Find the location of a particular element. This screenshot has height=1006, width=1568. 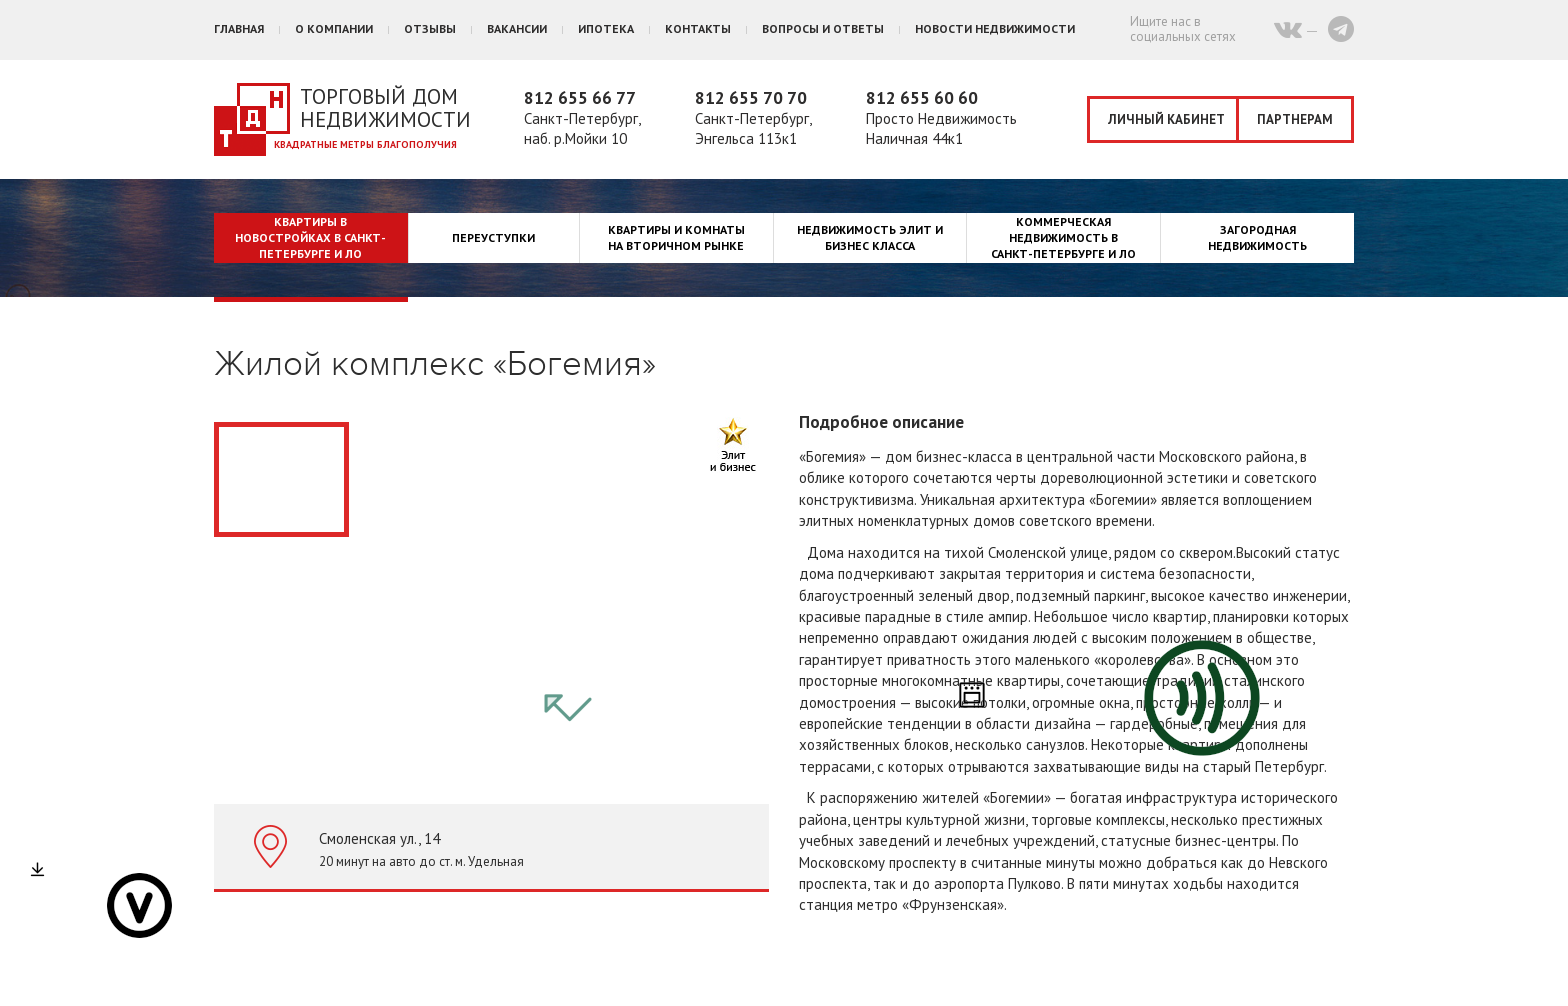

go back or return to previous step is located at coordinates (568, 706).